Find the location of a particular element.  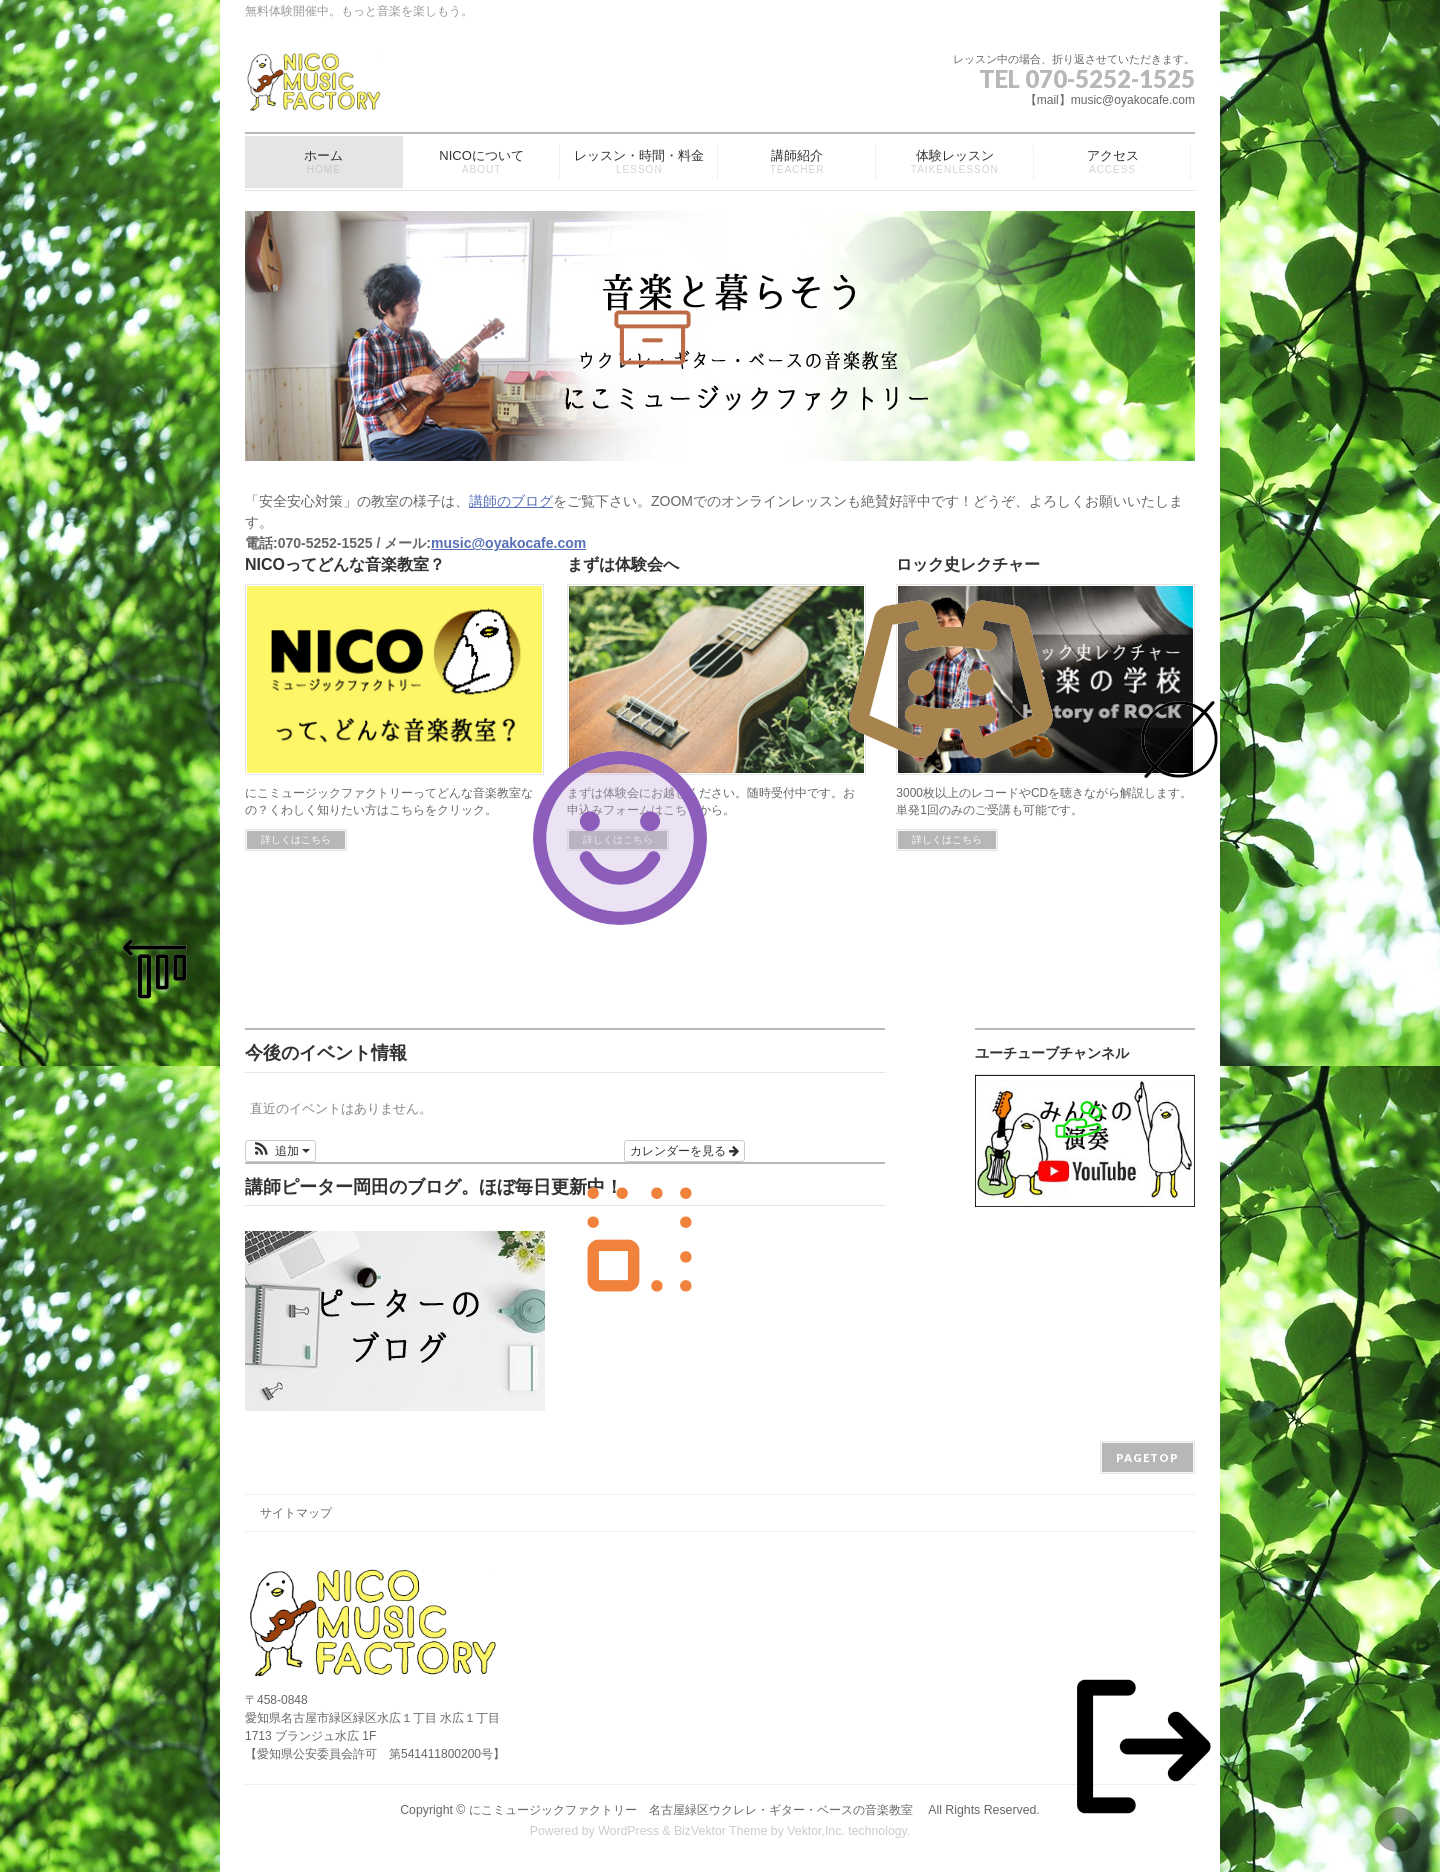

open Discord is located at coordinates (951, 676).